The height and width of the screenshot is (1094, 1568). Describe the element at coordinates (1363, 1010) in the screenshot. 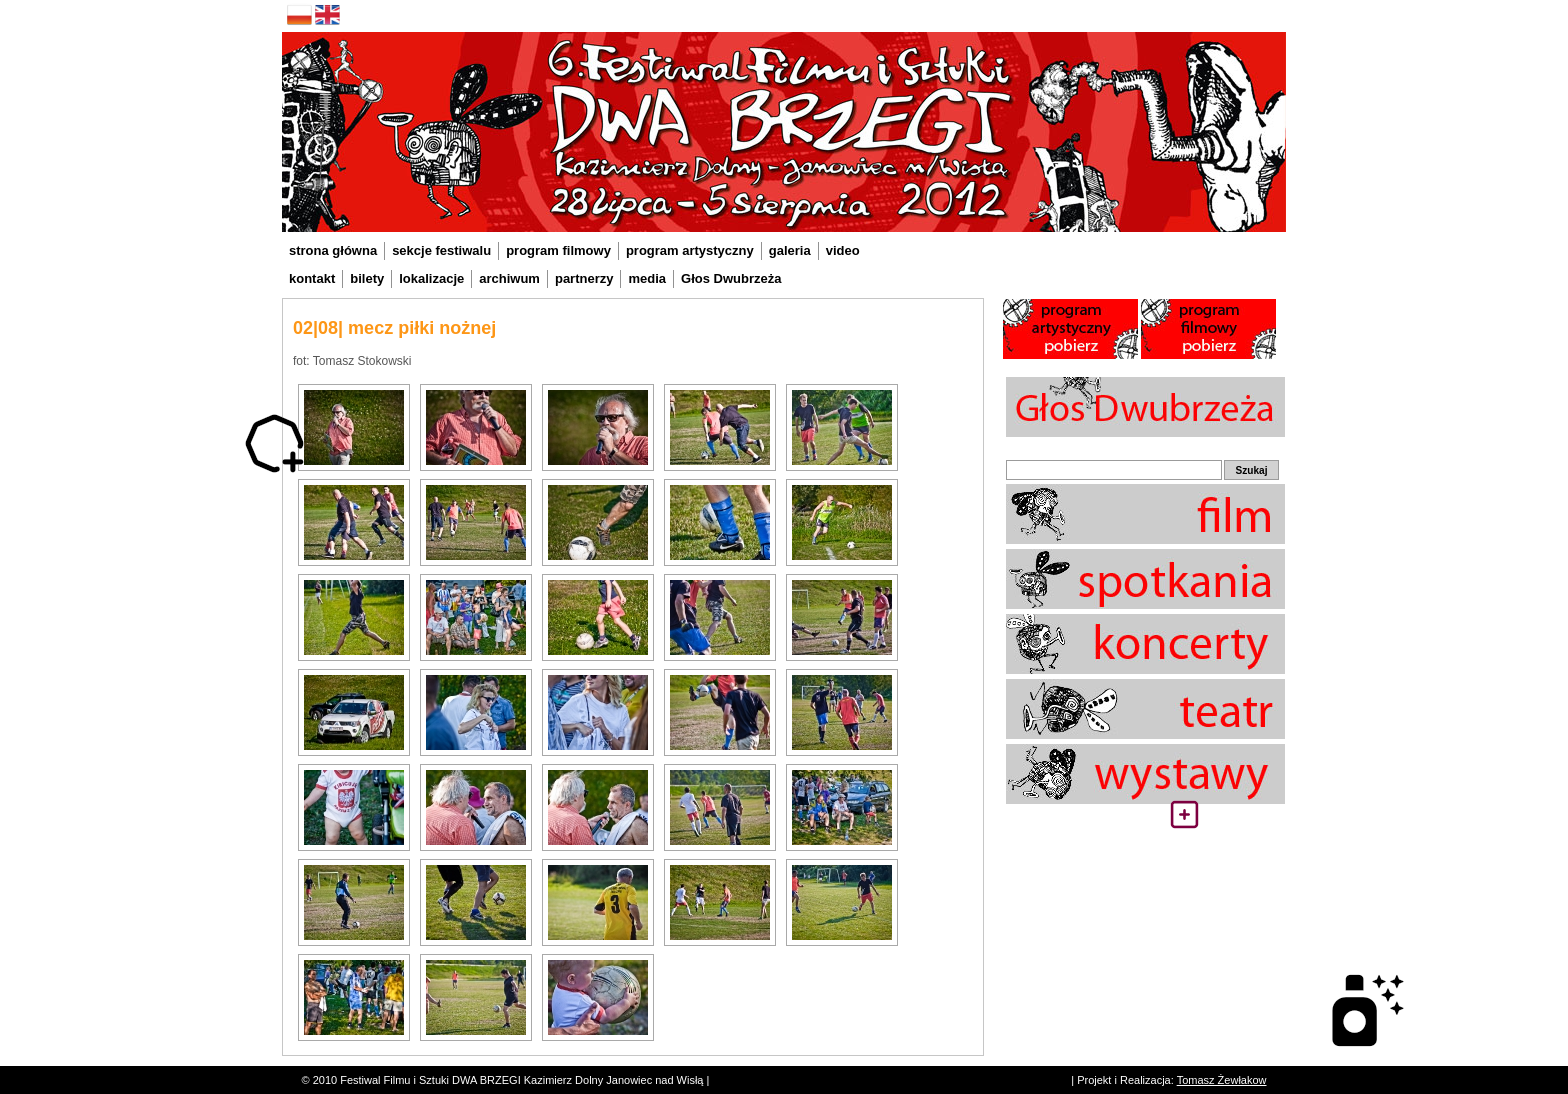

I see `apply effects or filters to content` at that location.